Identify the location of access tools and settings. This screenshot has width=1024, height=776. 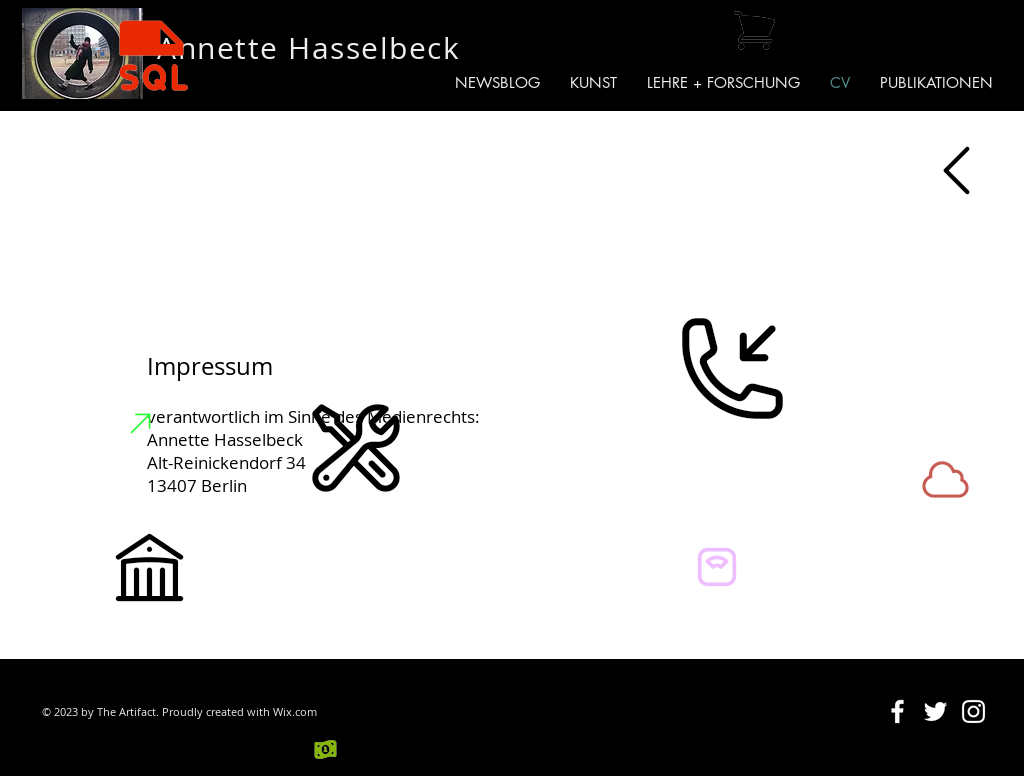
(356, 448).